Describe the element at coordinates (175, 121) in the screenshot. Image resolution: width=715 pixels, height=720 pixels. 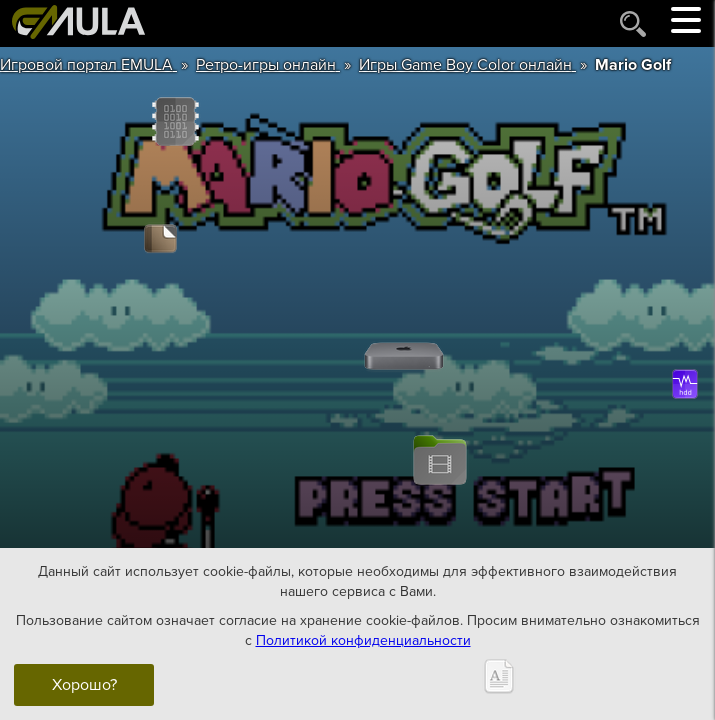
I see `firmware file type indicator` at that location.